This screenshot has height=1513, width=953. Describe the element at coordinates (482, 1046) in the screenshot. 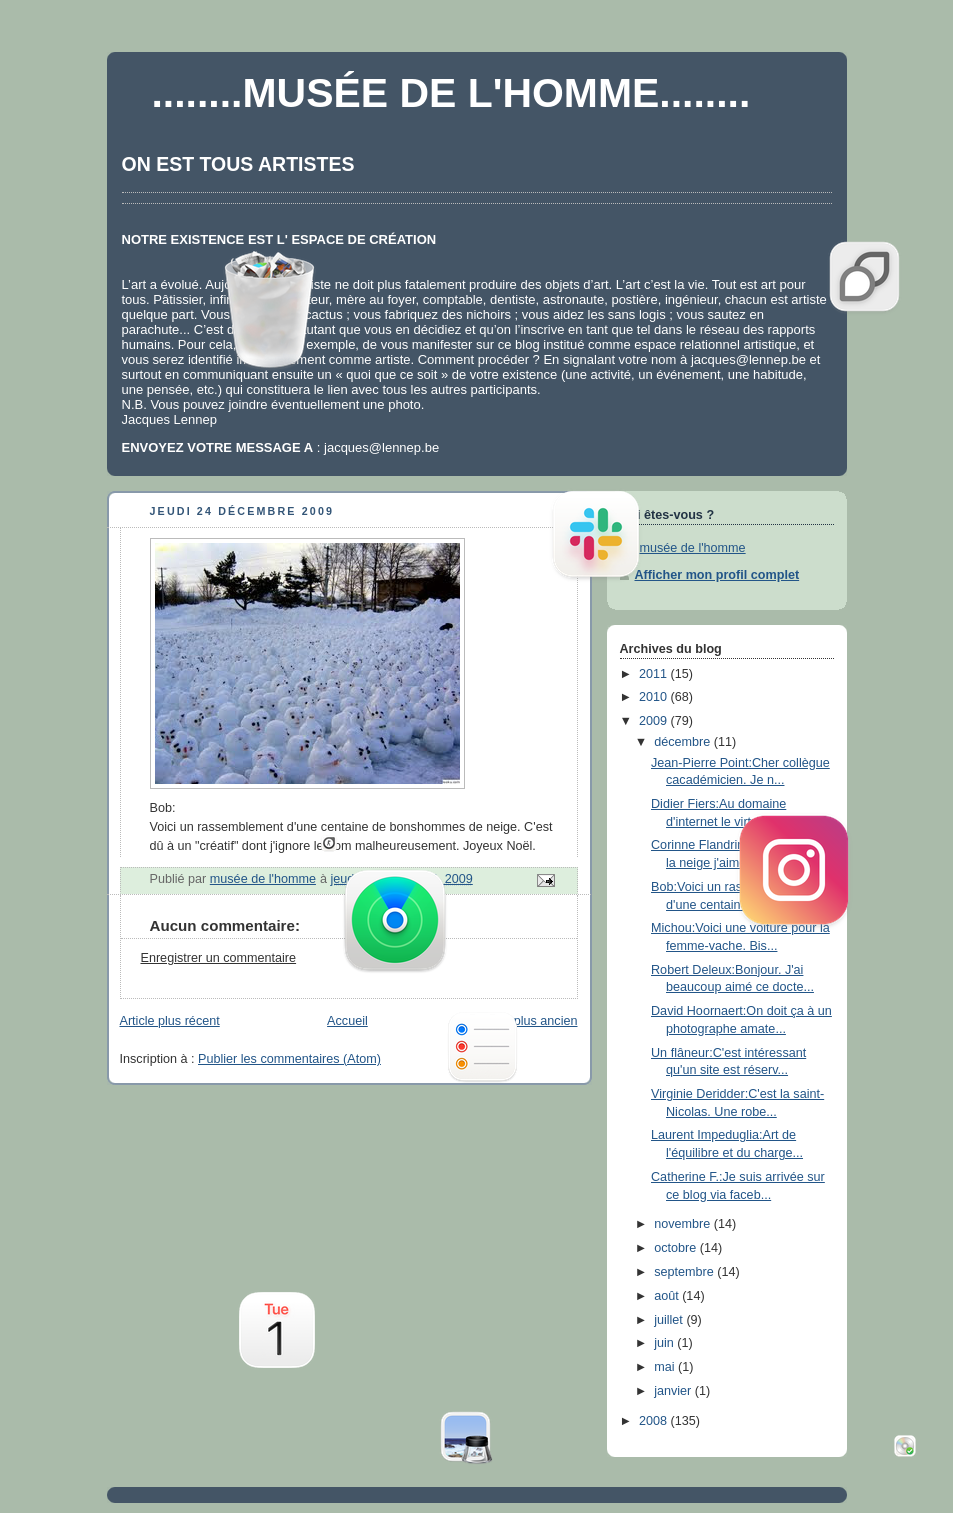

I see `open the Reminders app` at that location.